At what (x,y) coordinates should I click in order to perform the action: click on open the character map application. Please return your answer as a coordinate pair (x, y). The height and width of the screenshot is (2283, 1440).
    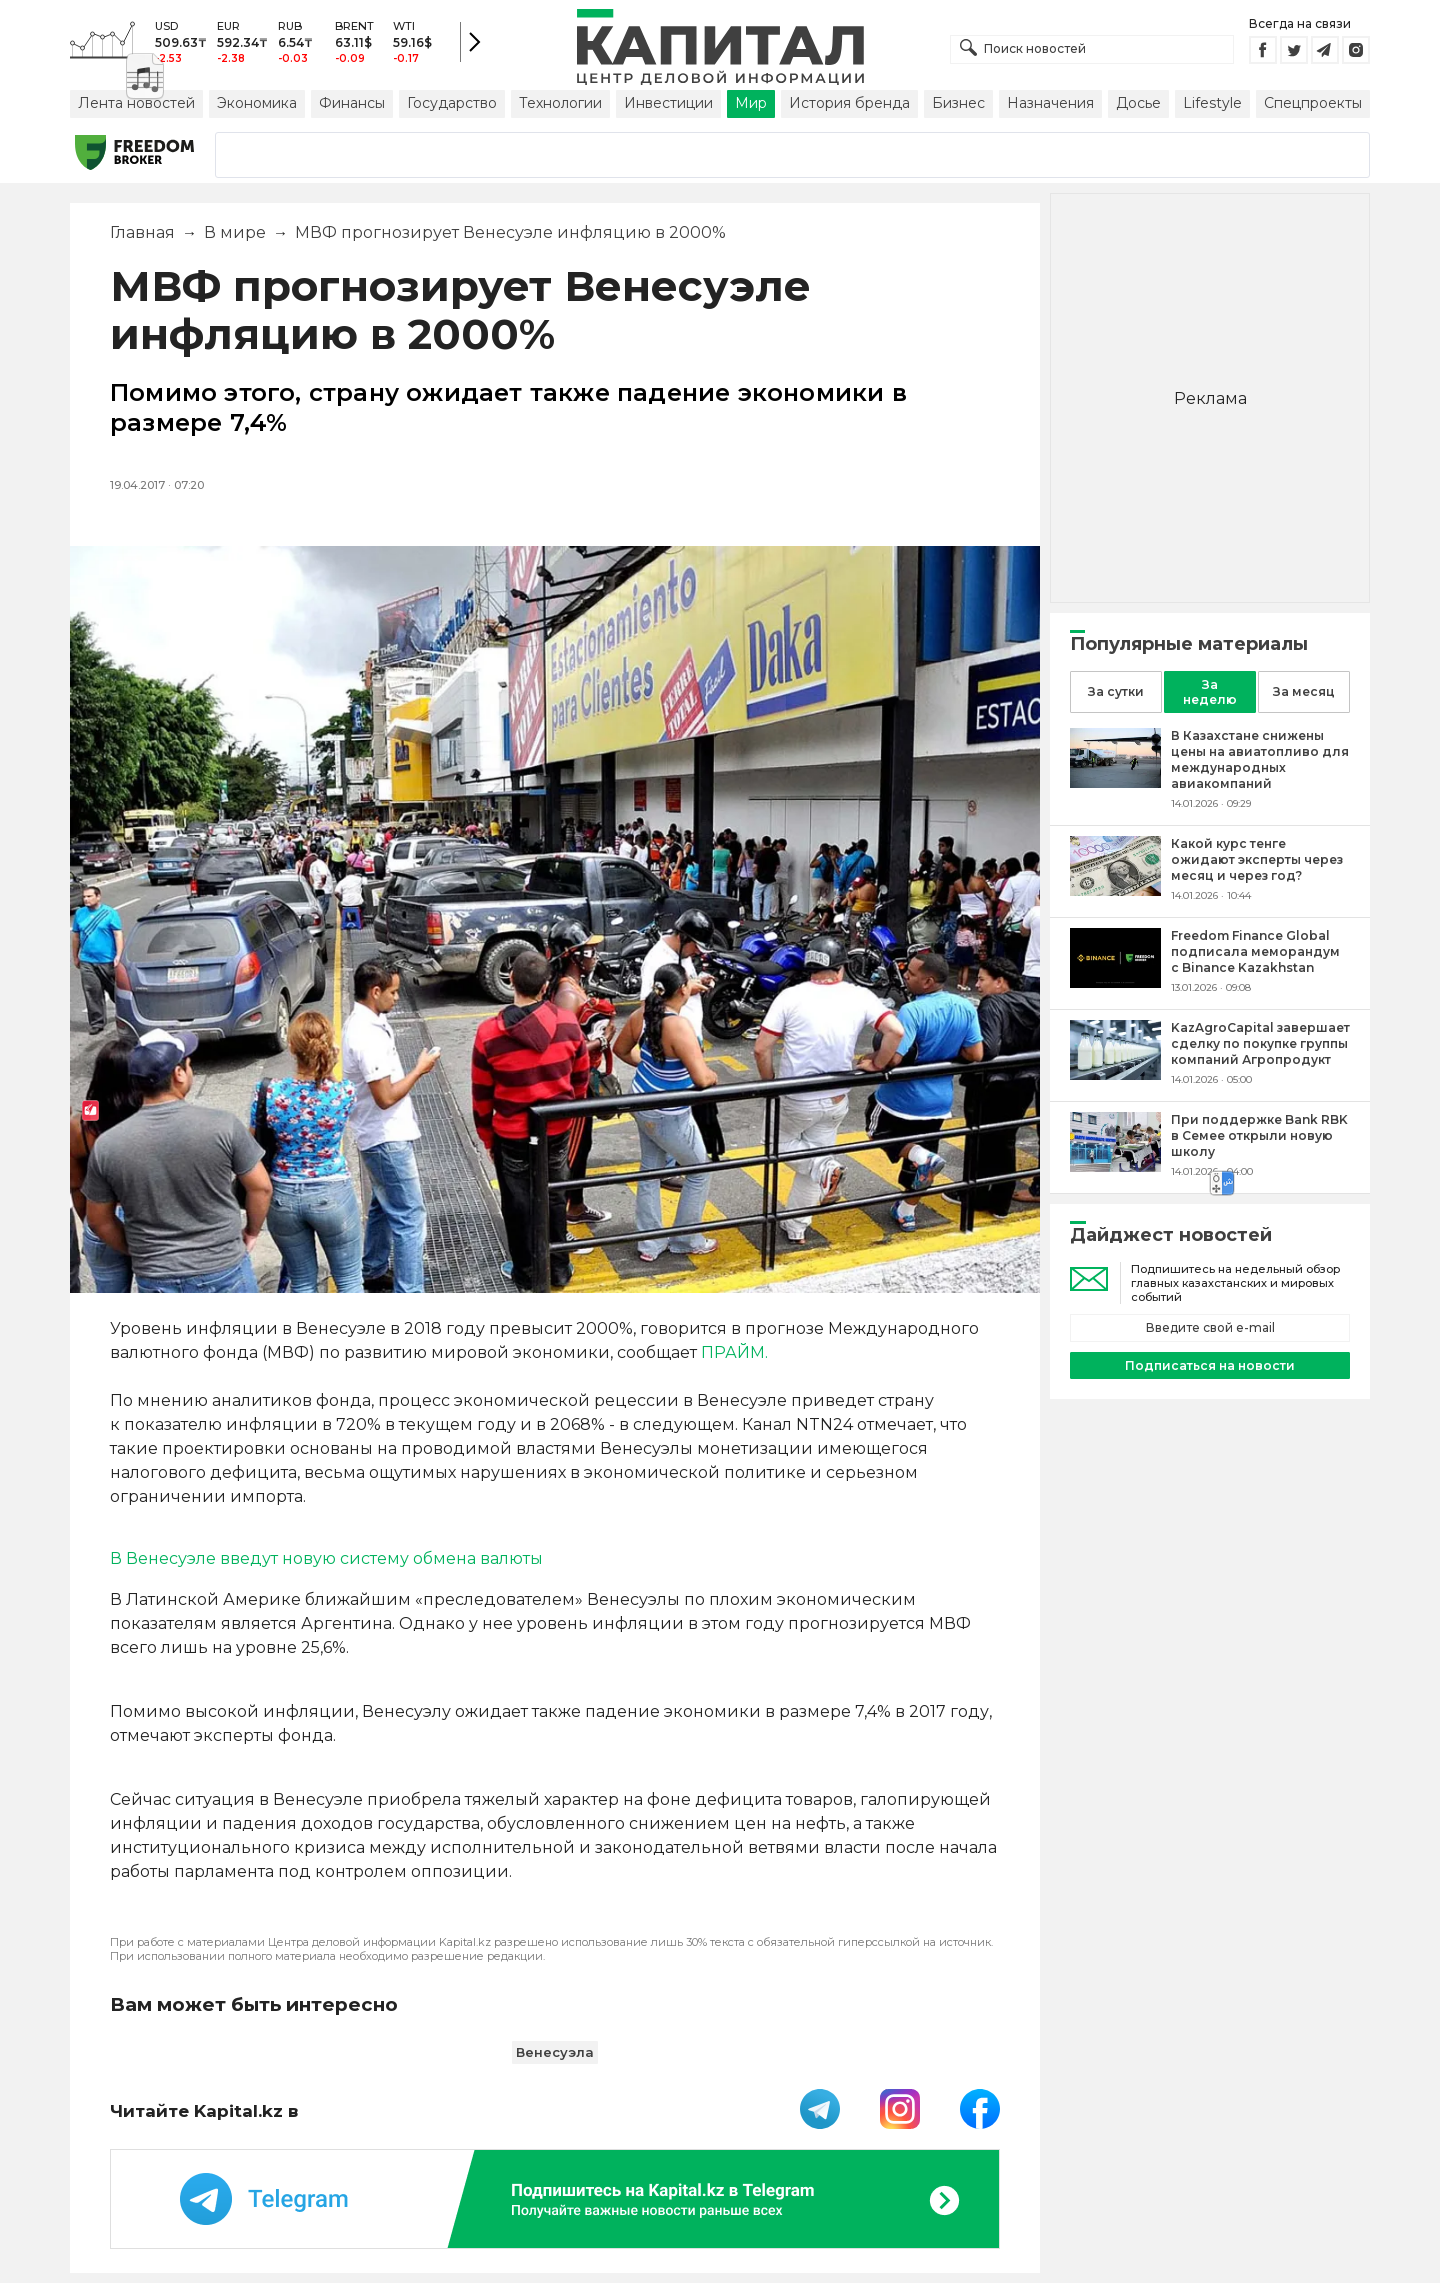
    Looking at the image, I should click on (1222, 1183).